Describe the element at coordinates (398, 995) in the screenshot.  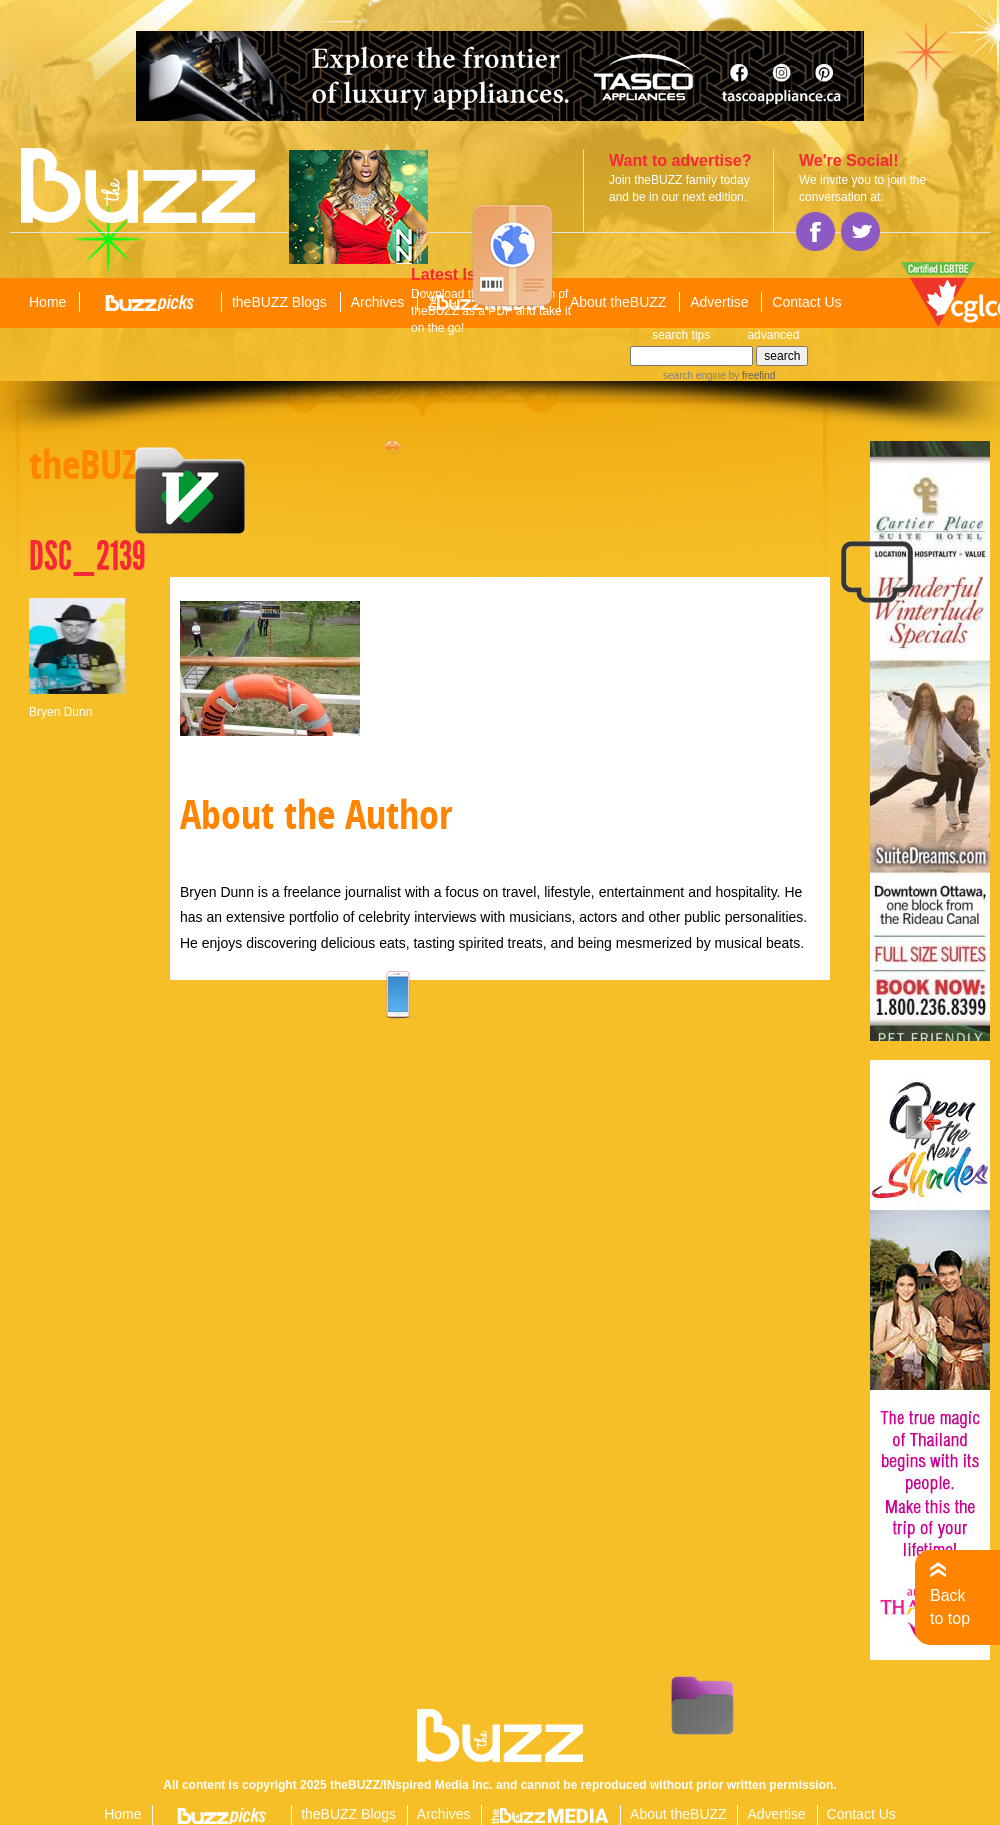
I see `iPhone 7 device icon for system identification` at that location.